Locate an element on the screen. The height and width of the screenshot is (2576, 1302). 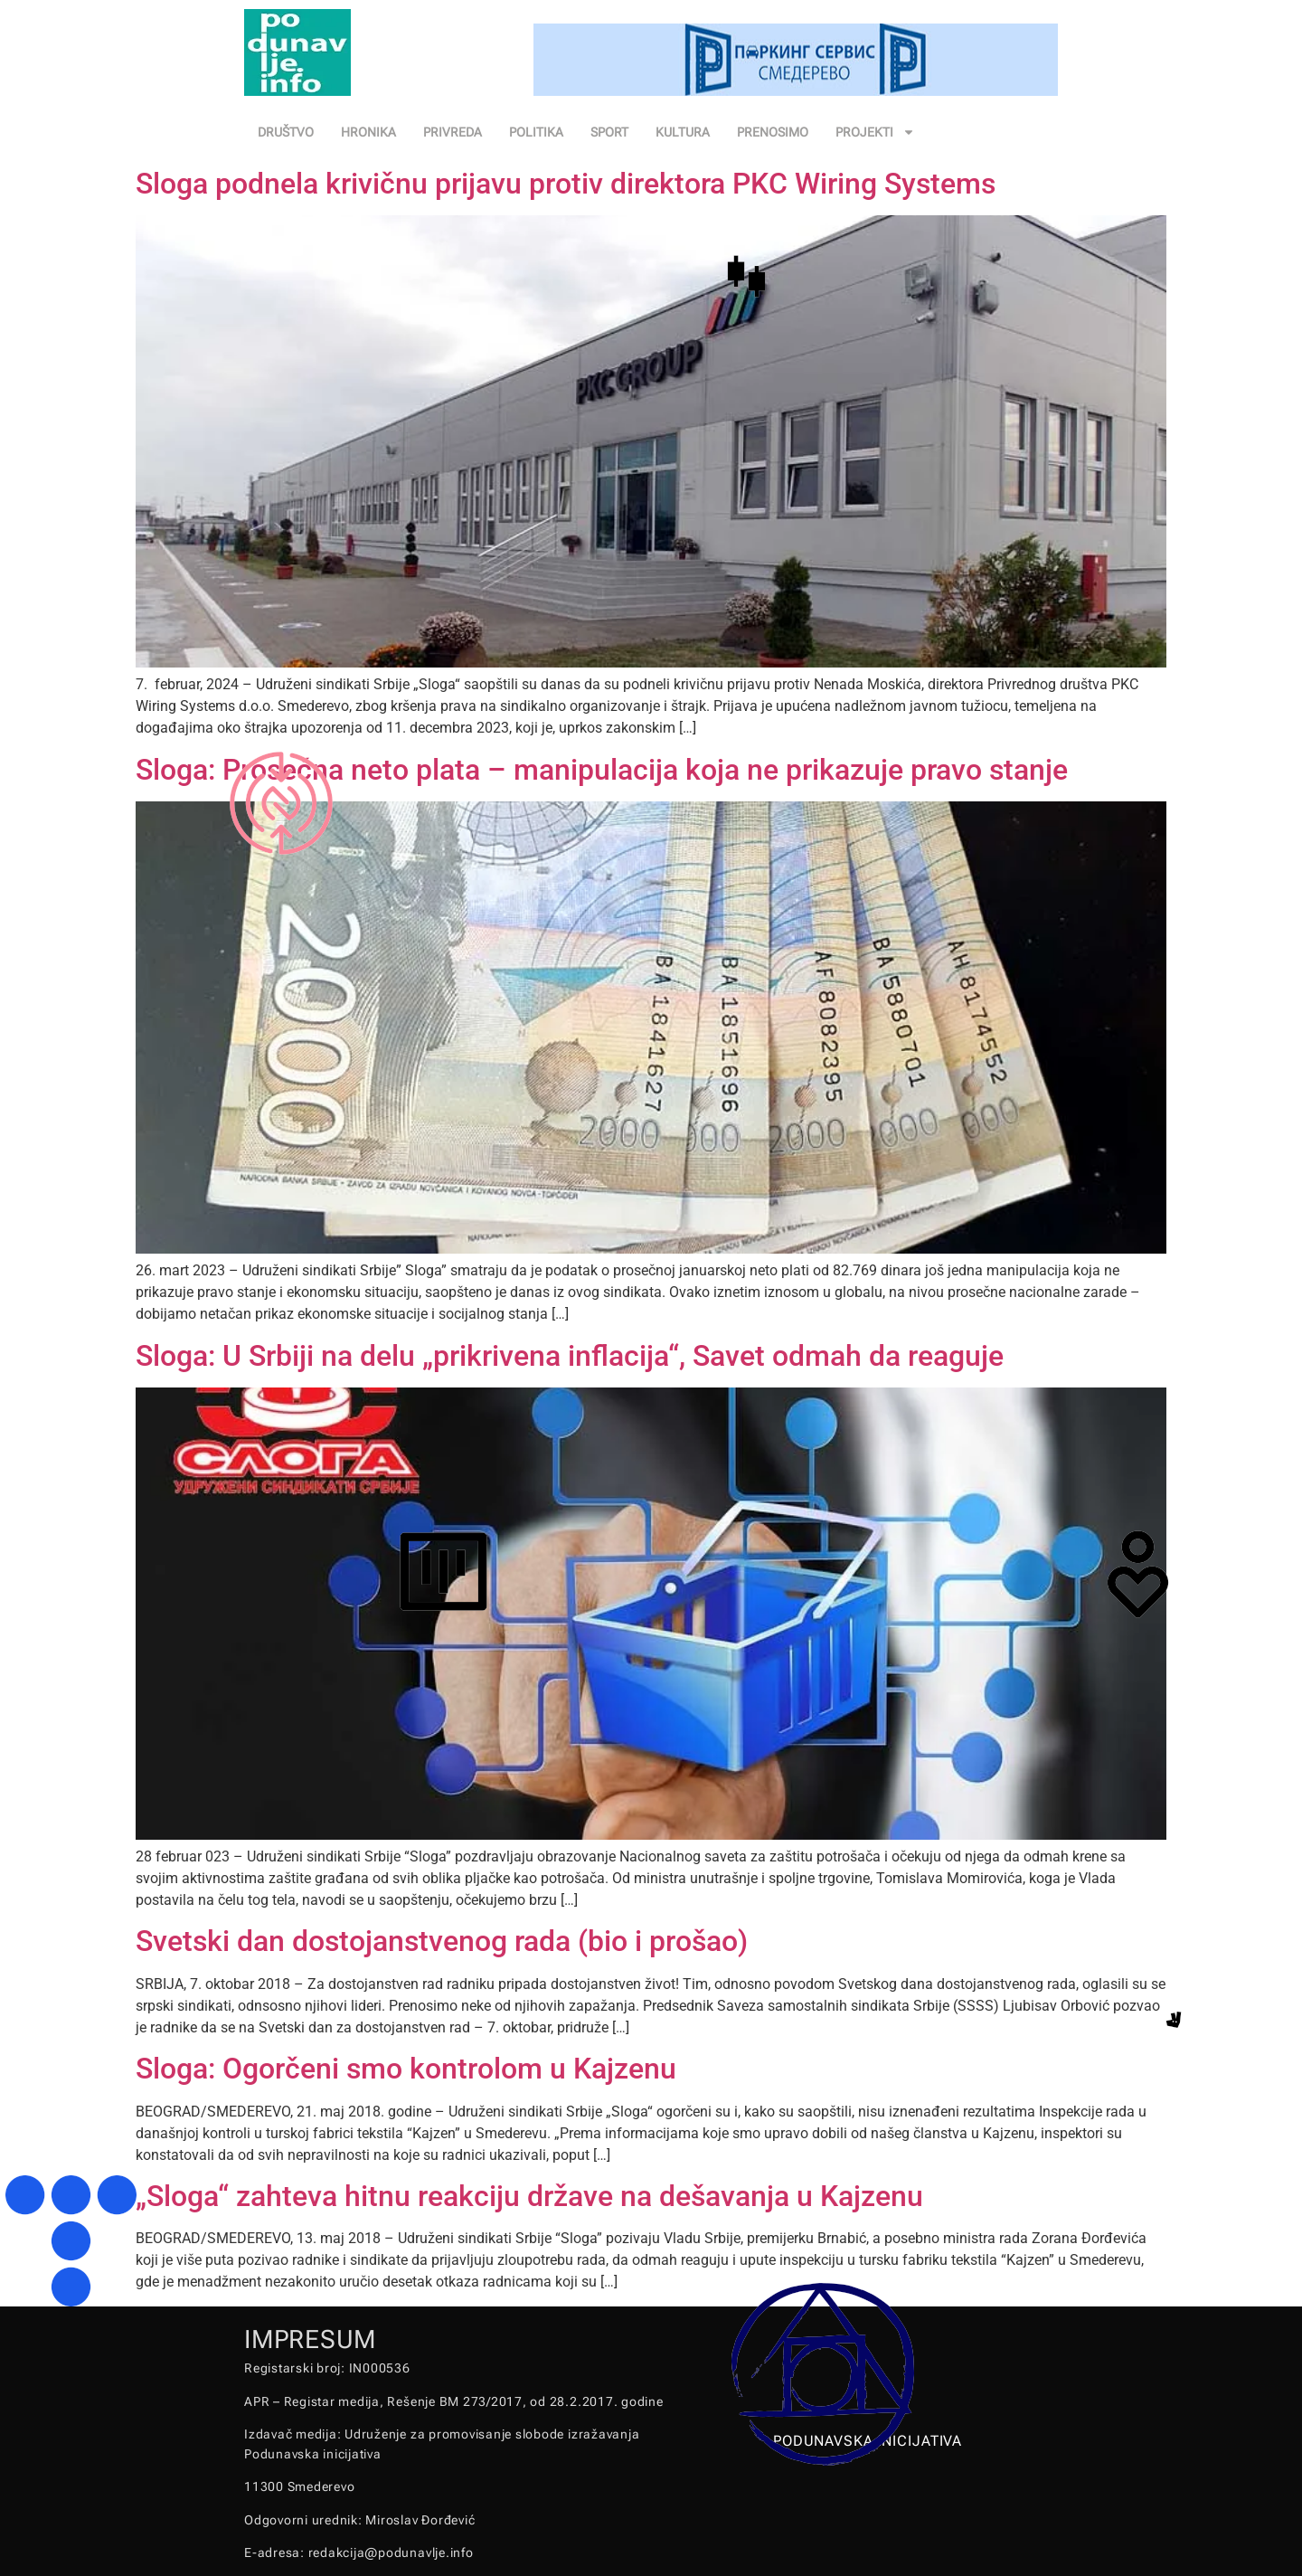
open the Deliveroo food delivery app is located at coordinates (1174, 2020).